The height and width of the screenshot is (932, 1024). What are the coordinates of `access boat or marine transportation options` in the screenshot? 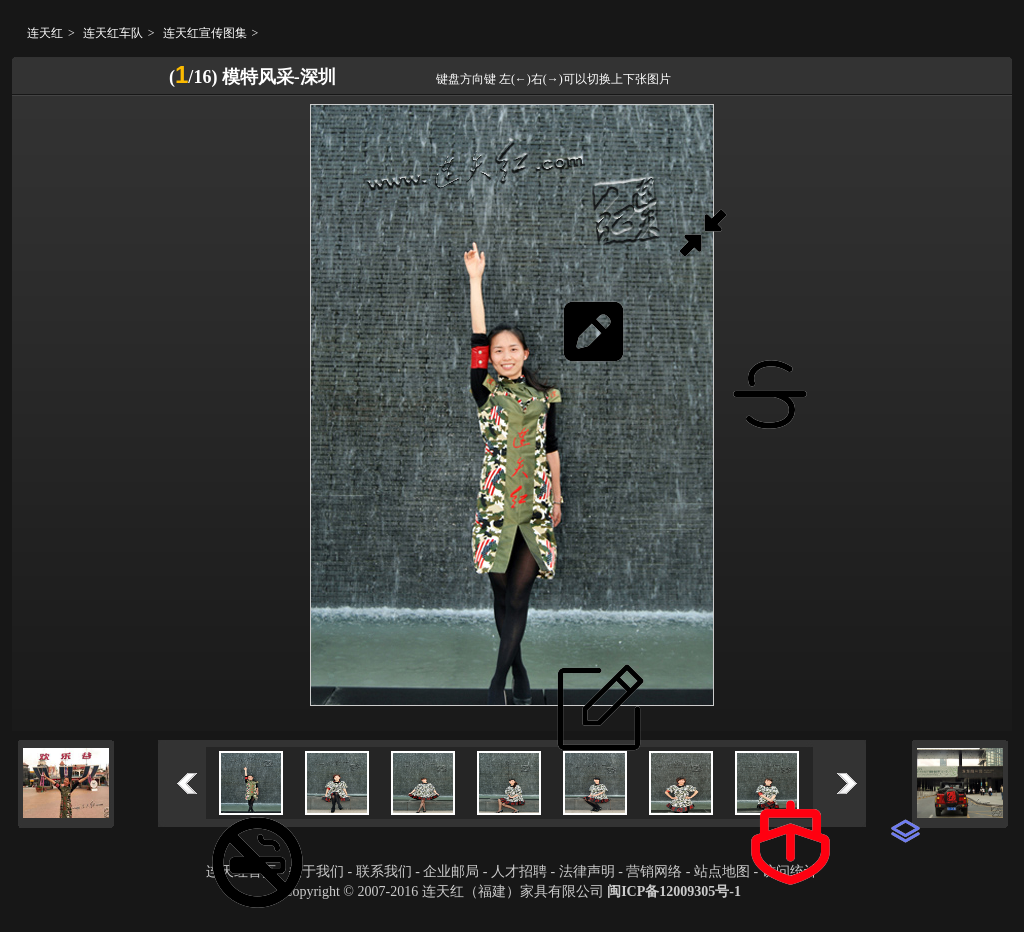 It's located at (790, 842).